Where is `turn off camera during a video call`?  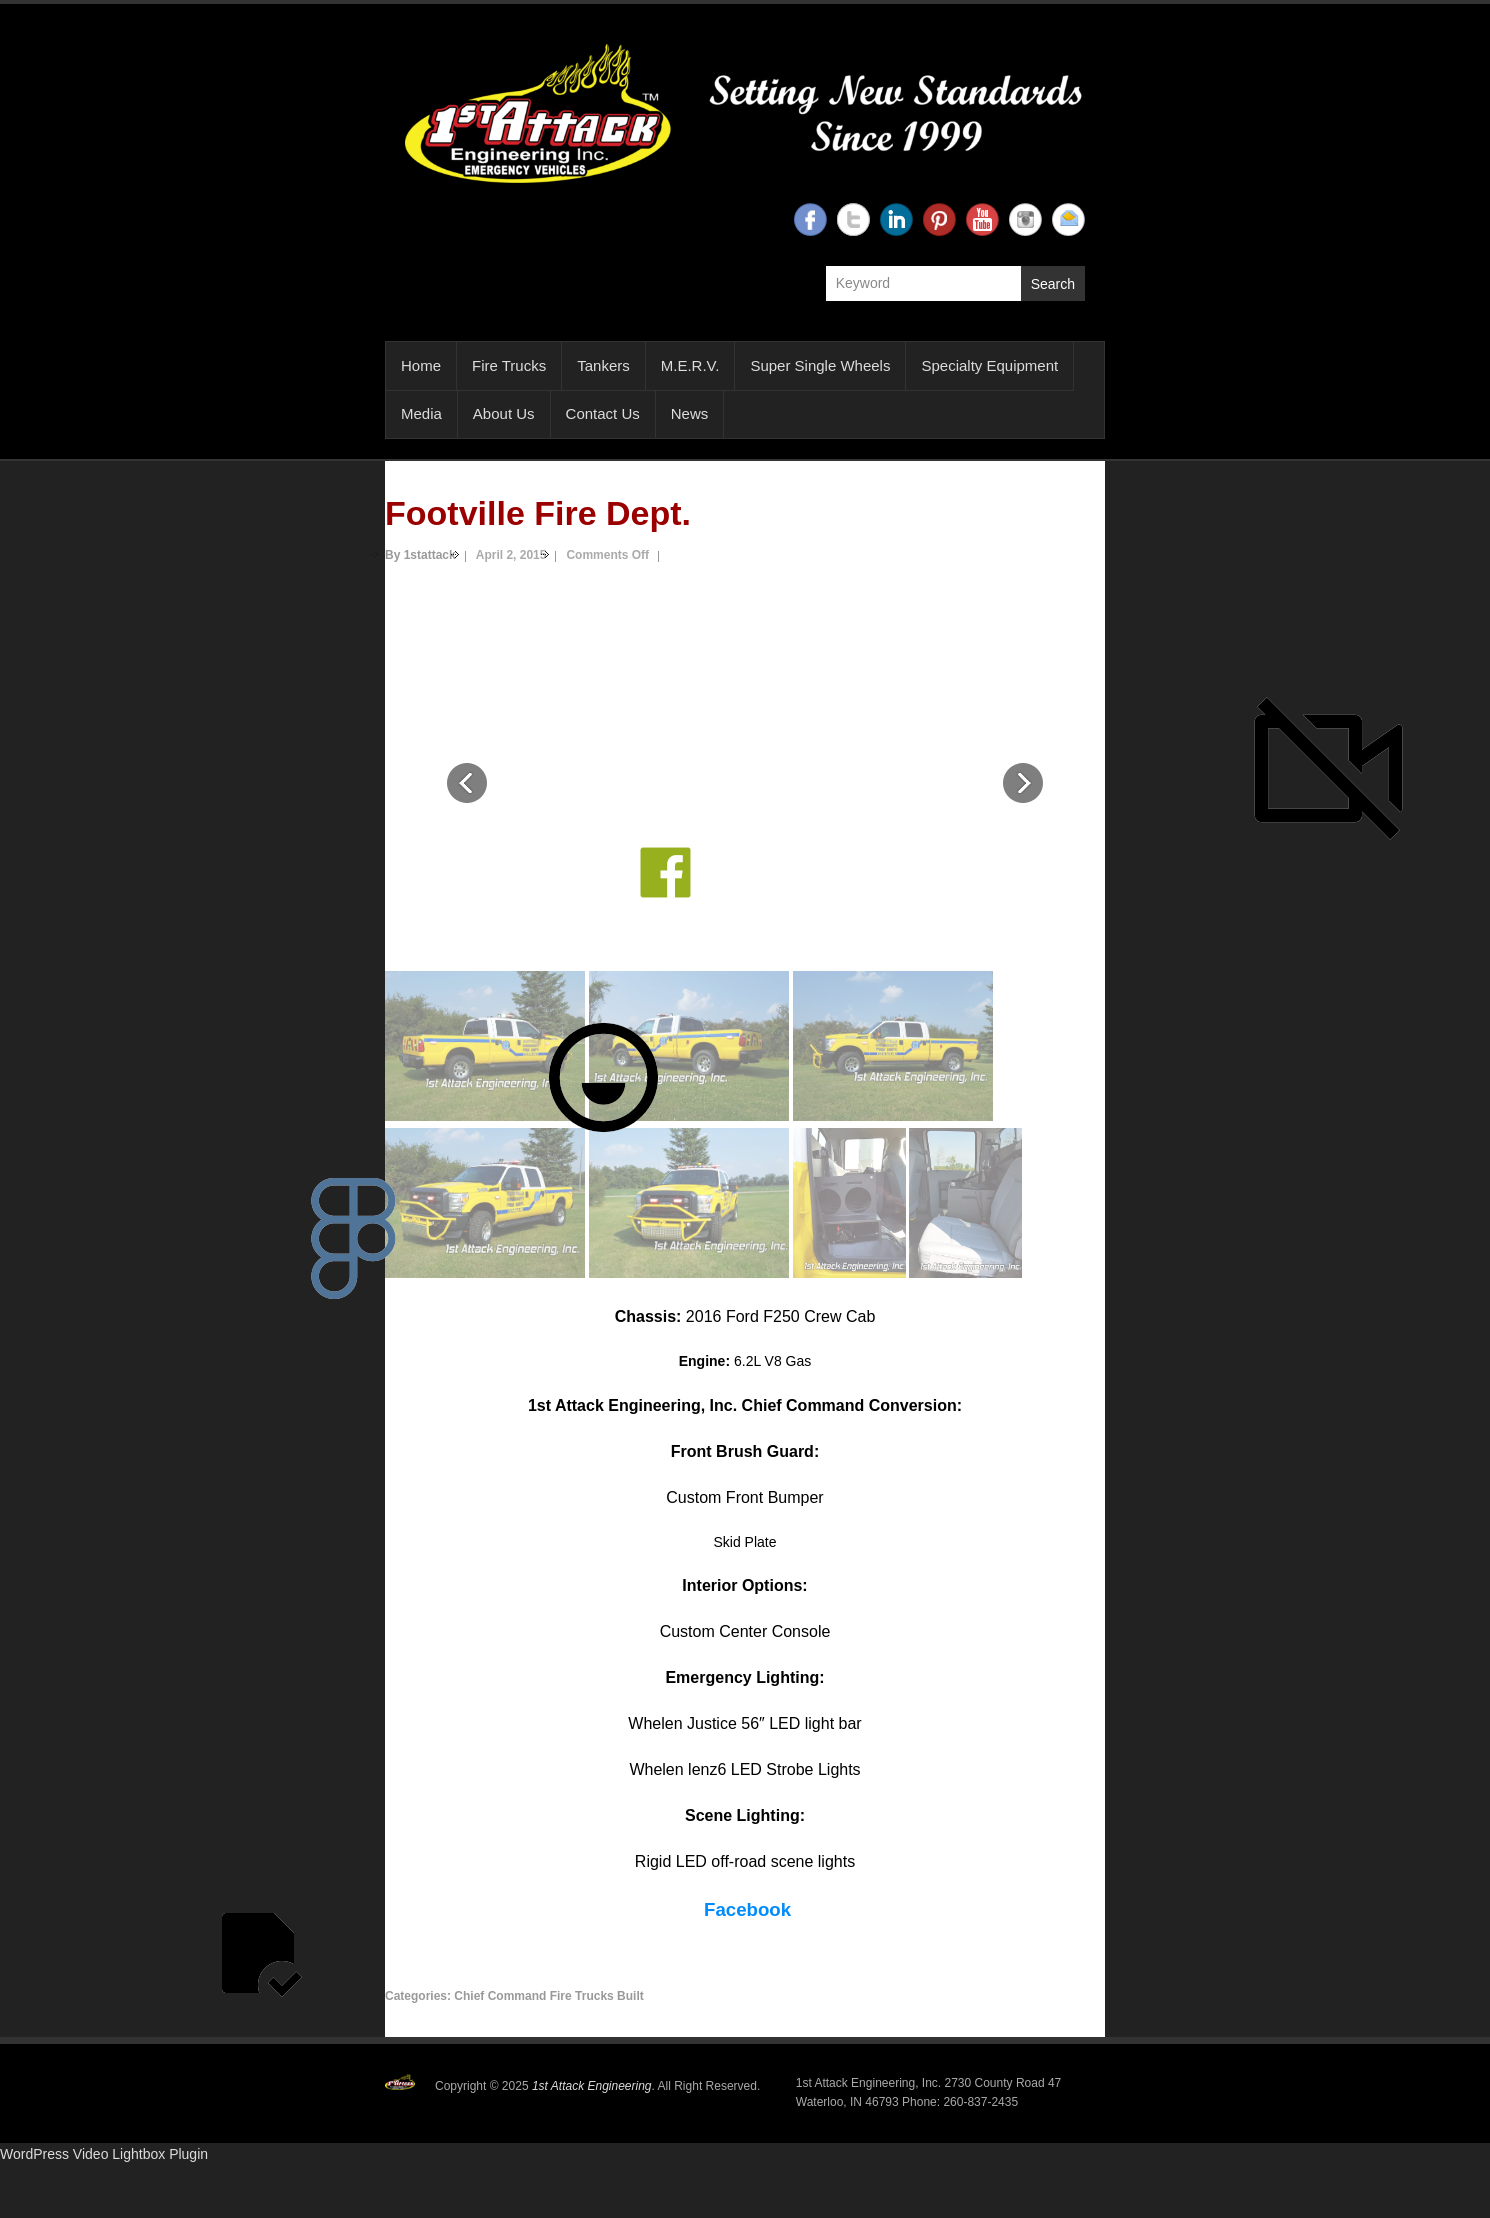 turn off camera during a video call is located at coordinates (1328, 768).